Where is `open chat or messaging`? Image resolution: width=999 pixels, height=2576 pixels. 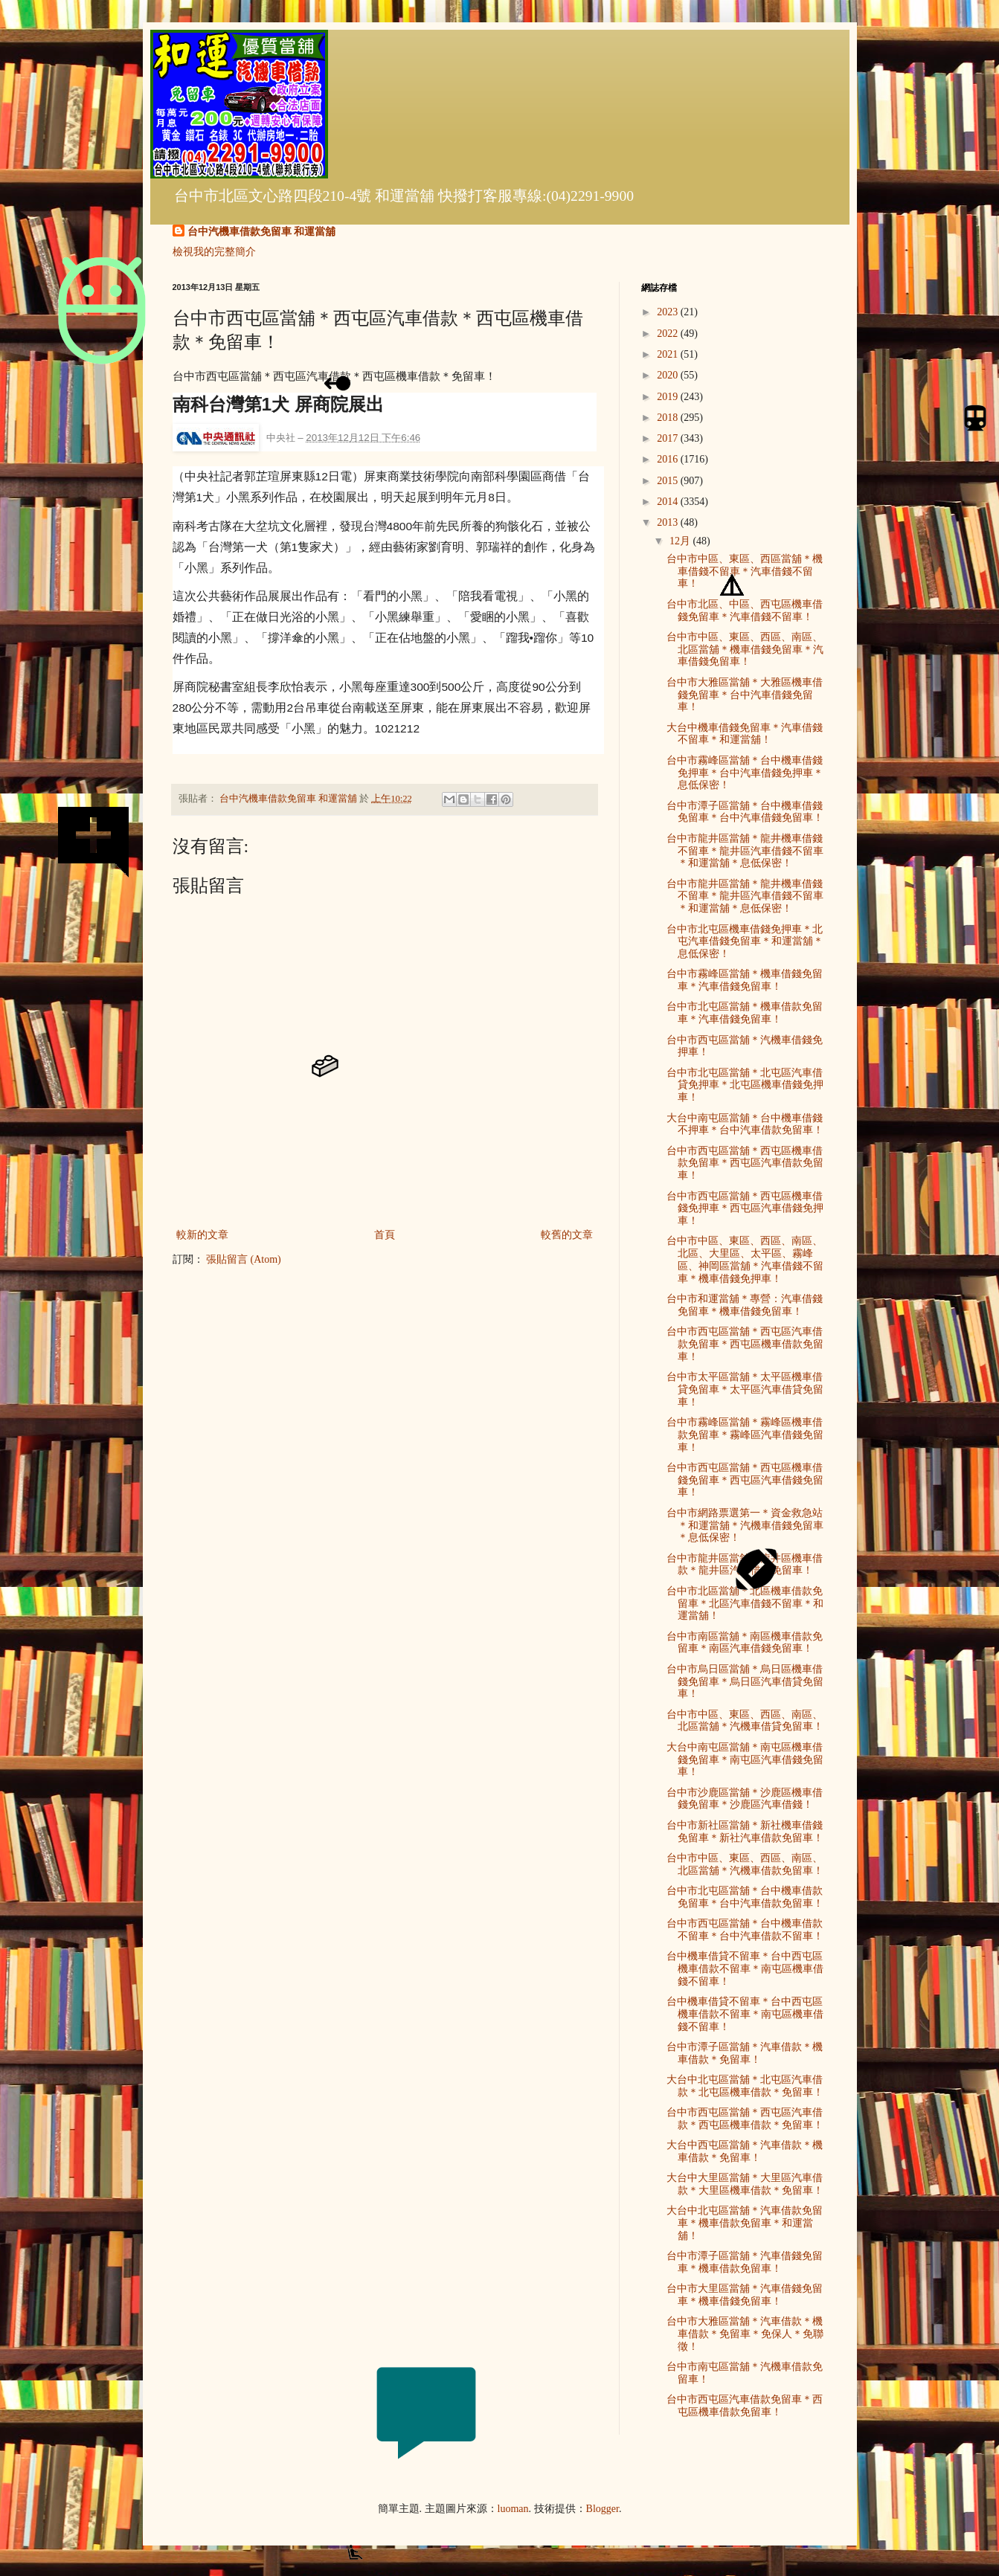
open chat or messaging is located at coordinates (426, 2413).